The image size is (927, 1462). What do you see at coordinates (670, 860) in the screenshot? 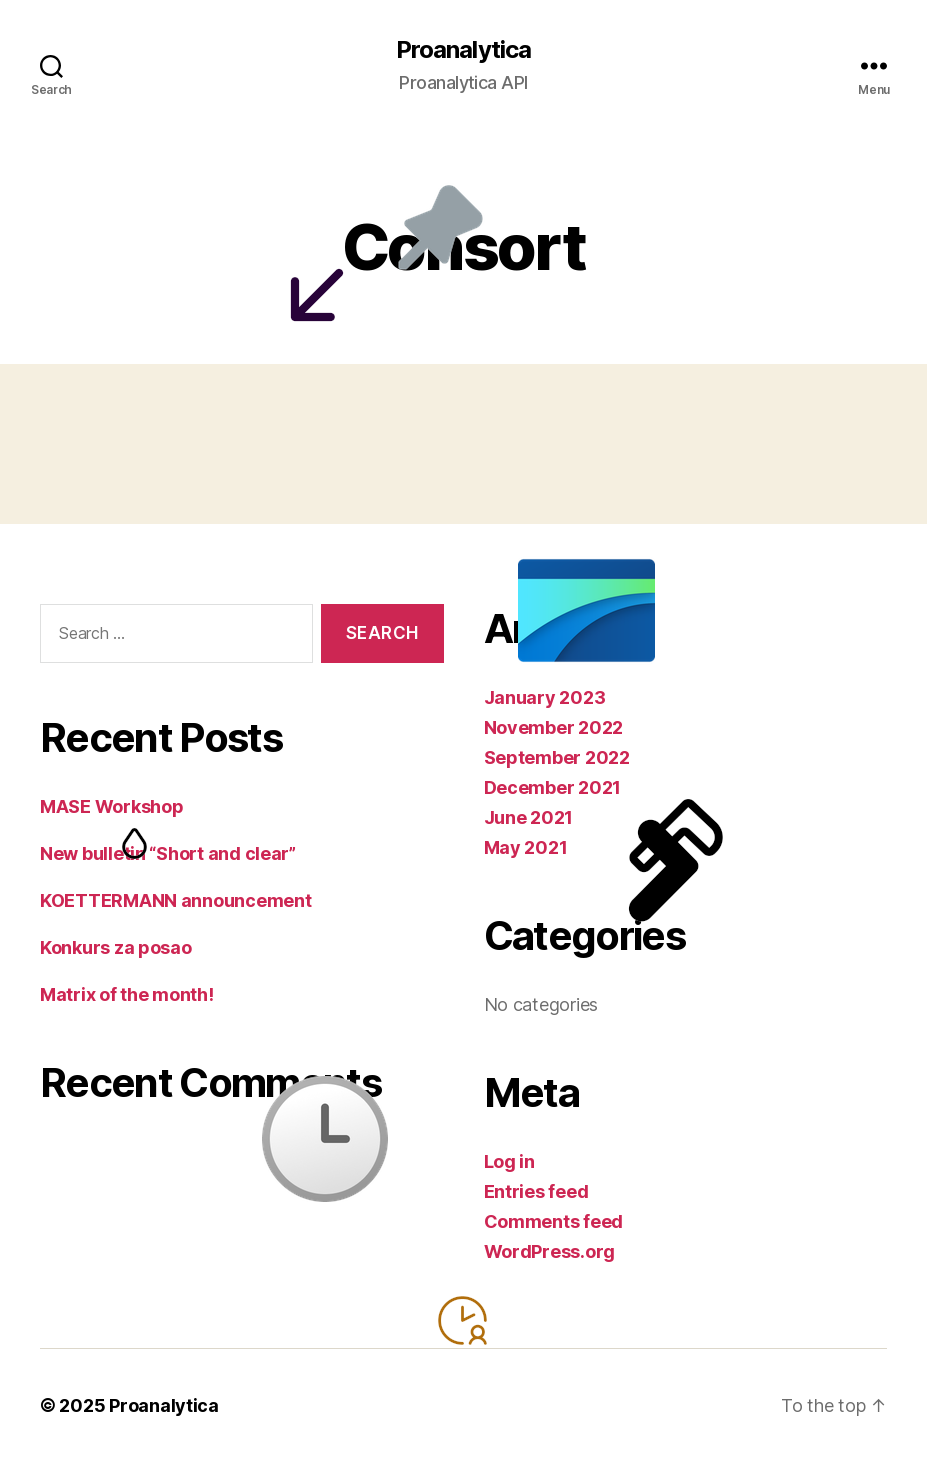
I see `access plumbing or maintenance tools` at bounding box center [670, 860].